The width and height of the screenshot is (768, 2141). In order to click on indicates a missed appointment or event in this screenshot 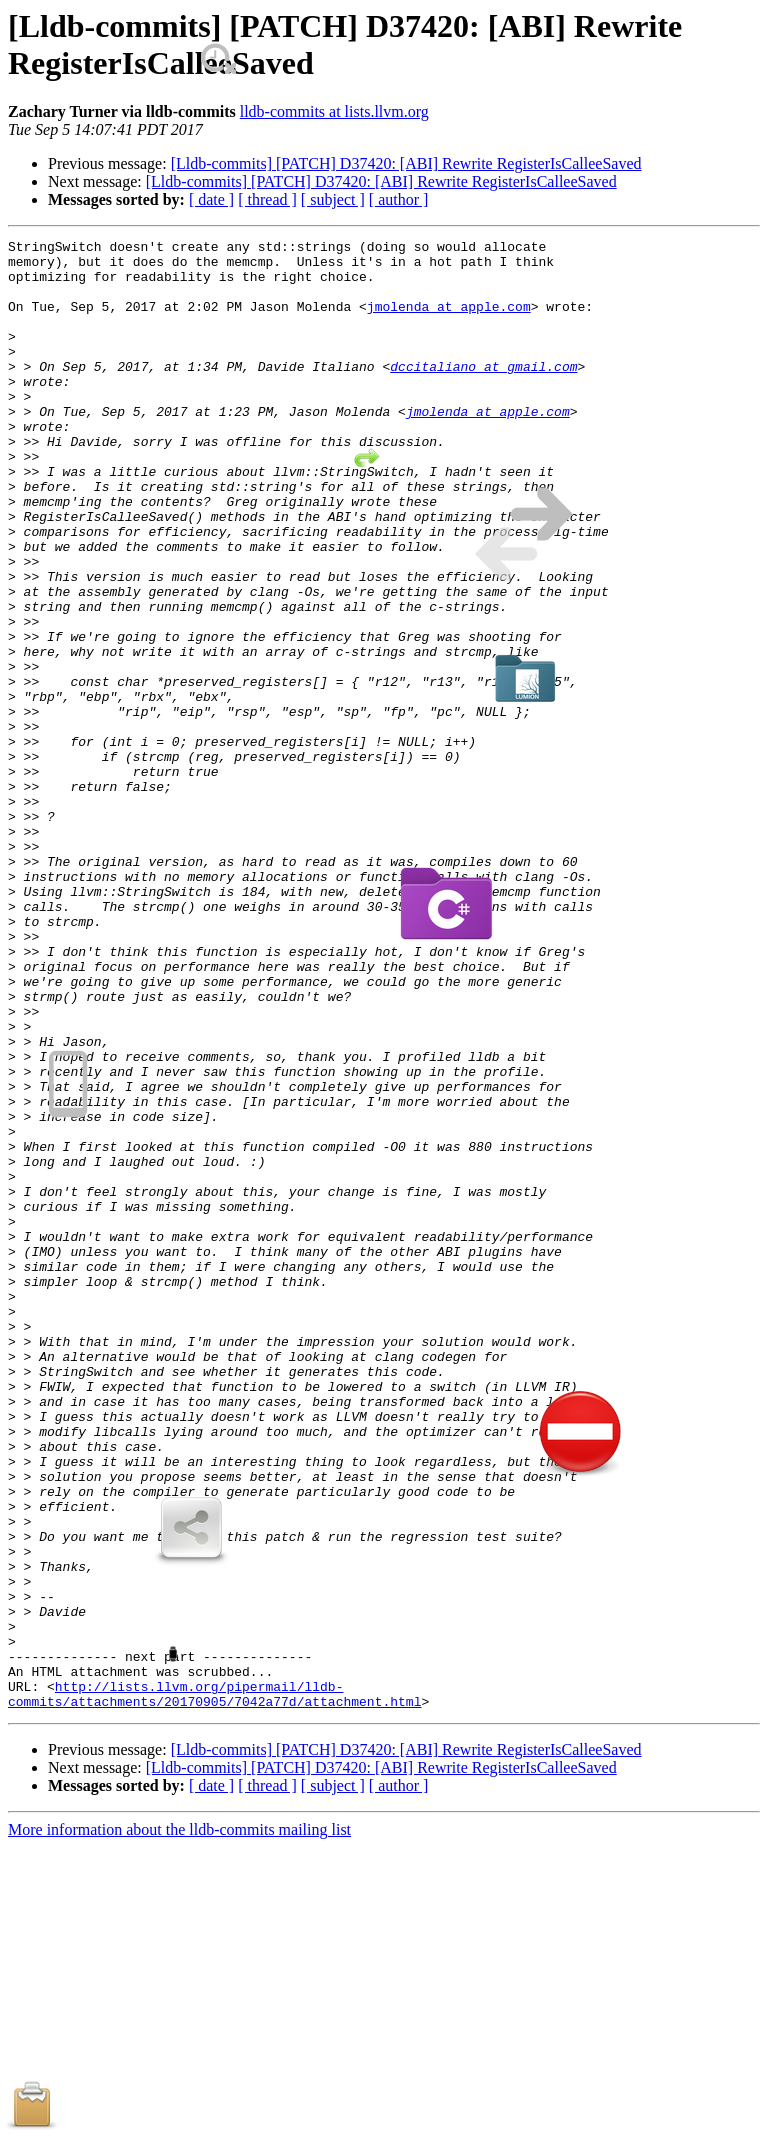, I will do `click(218, 56)`.